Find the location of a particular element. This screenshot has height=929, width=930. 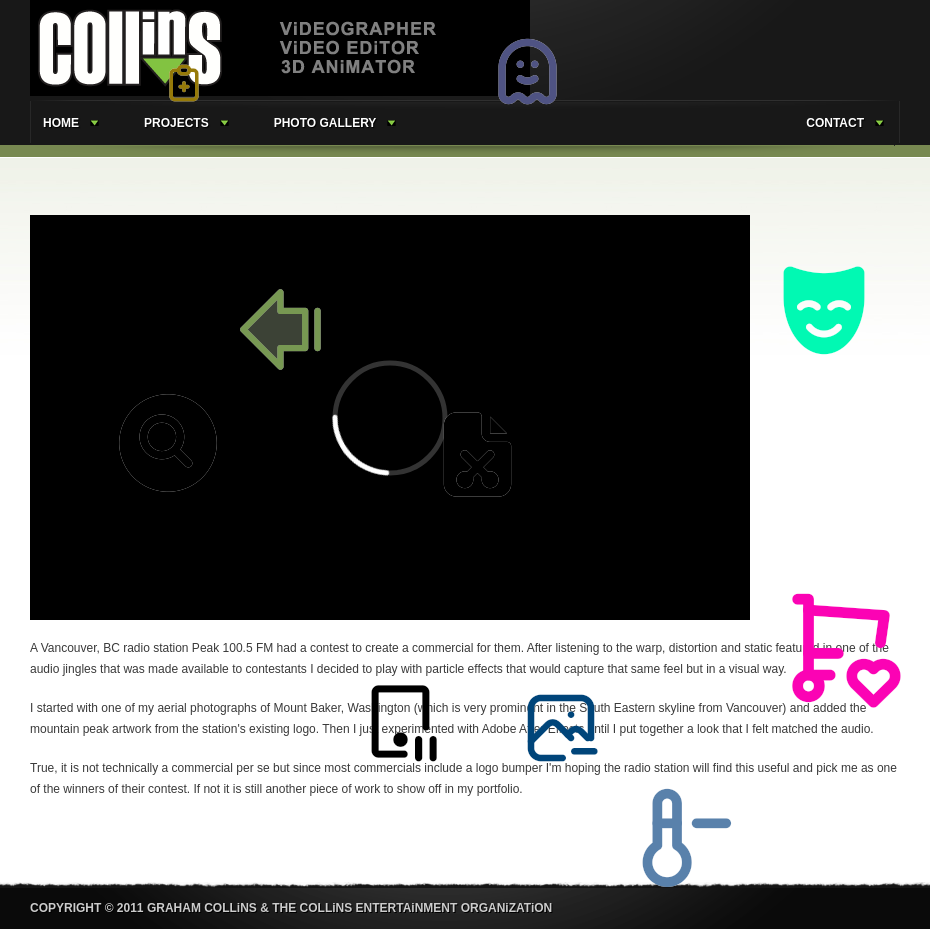

view your wishlist or saved items is located at coordinates (841, 648).